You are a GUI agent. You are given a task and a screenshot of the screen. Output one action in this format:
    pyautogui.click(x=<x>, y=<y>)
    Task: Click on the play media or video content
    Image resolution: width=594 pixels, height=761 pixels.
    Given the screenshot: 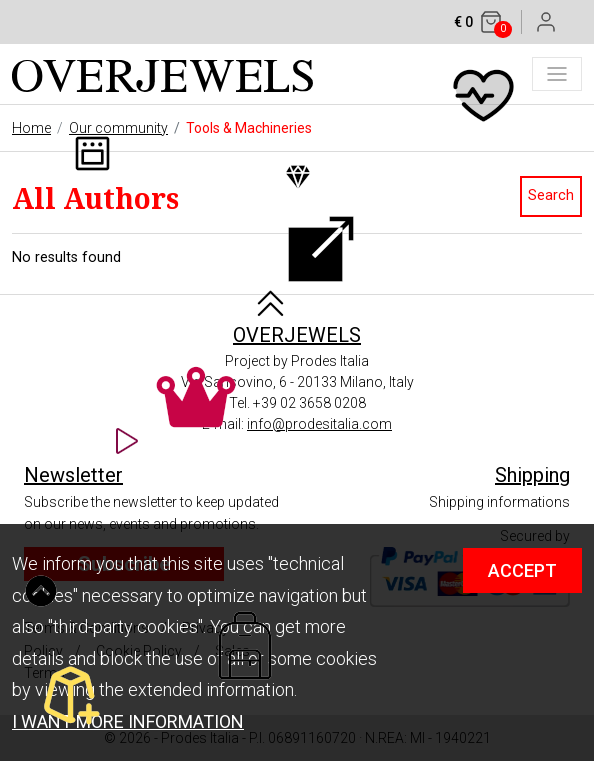 What is the action you would take?
    pyautogui.click(x=124, y=441)
    